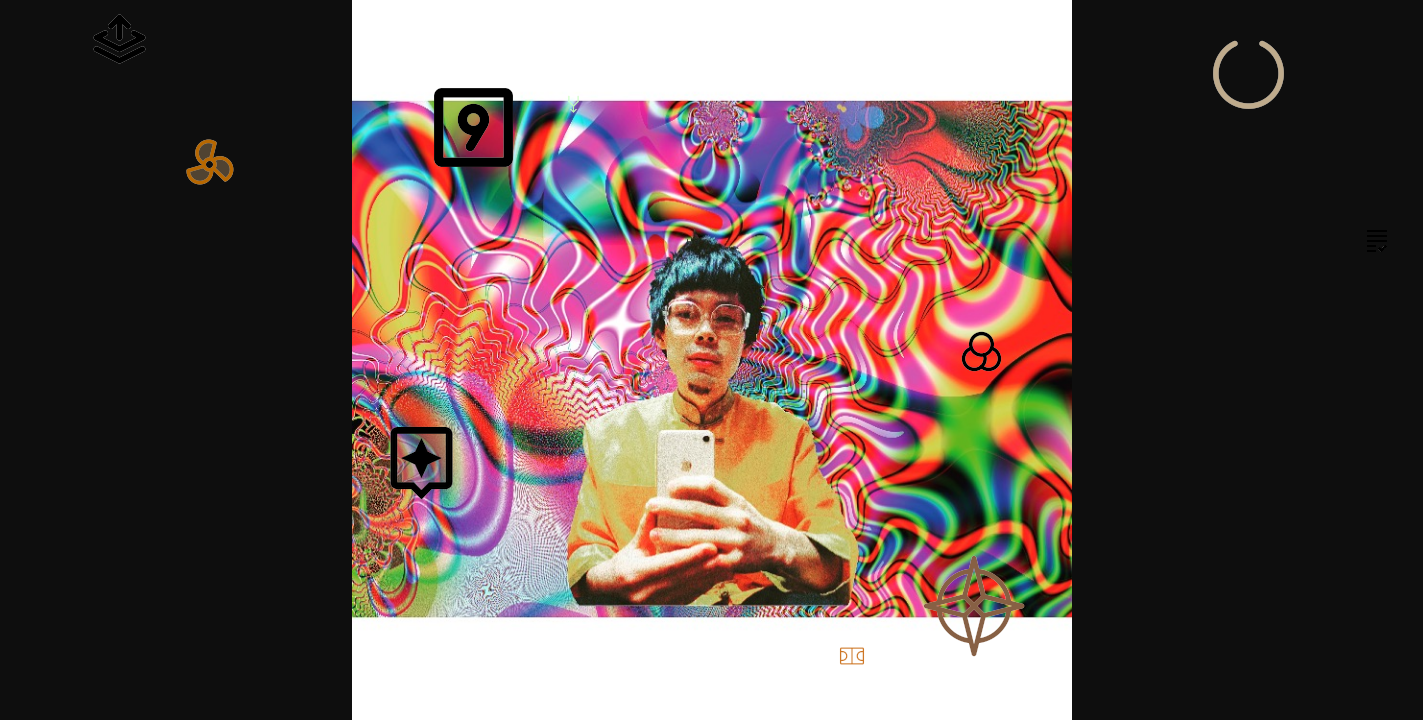 The image size is (1423, 720). What do you see at coordinates (209, 164) in the screenshot?
I see `toggle fan or ventilation settings` at bounding box center [209, 164].